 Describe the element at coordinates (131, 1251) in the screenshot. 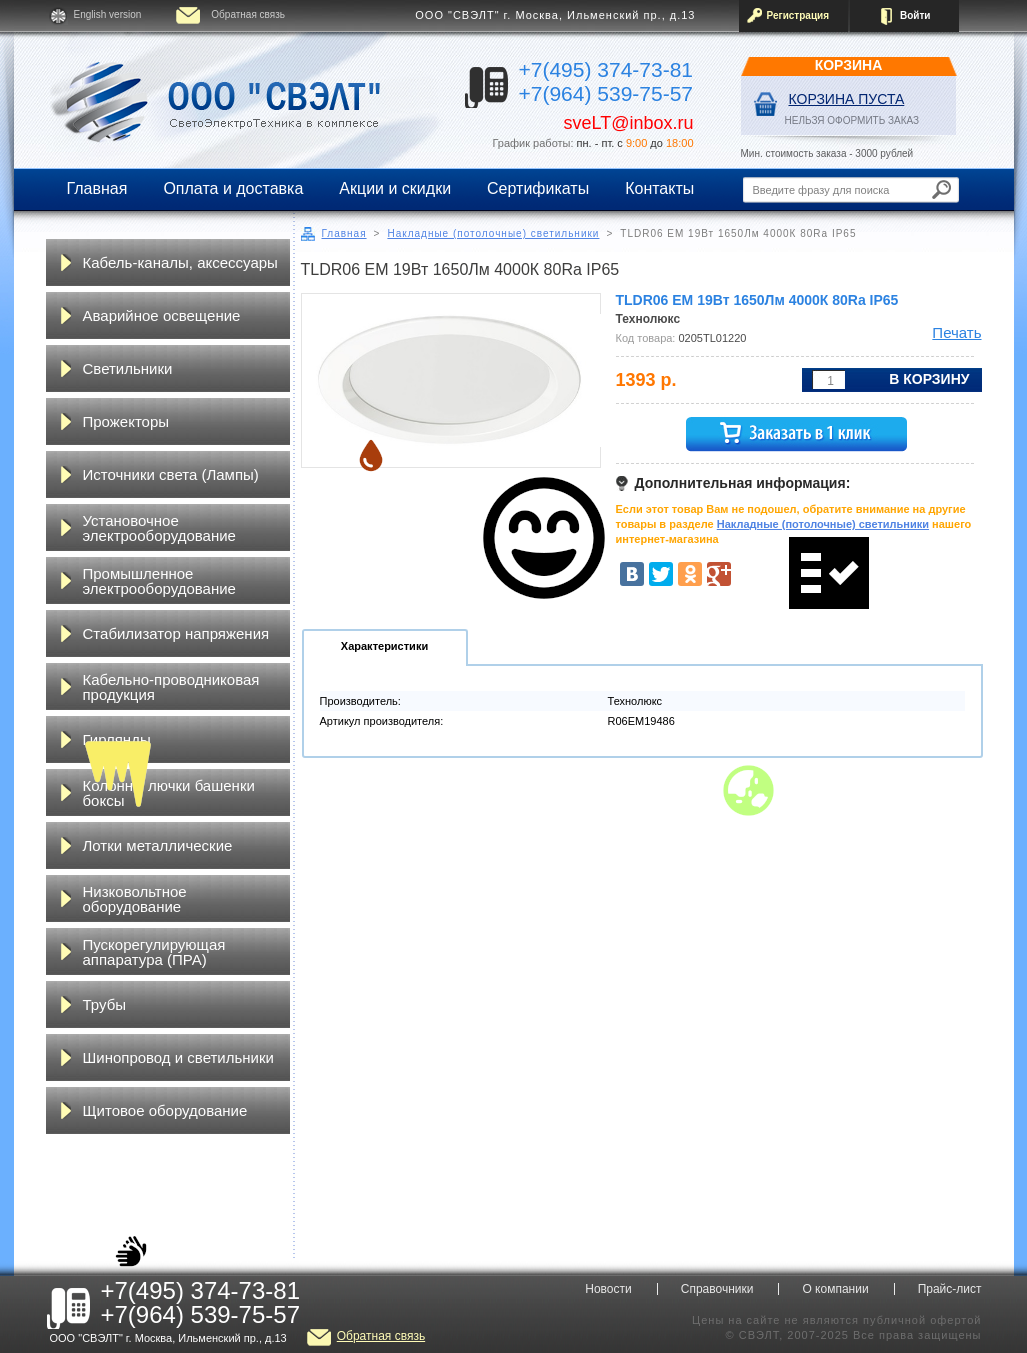

I see `indicates sign language or accessibility features` at that location.